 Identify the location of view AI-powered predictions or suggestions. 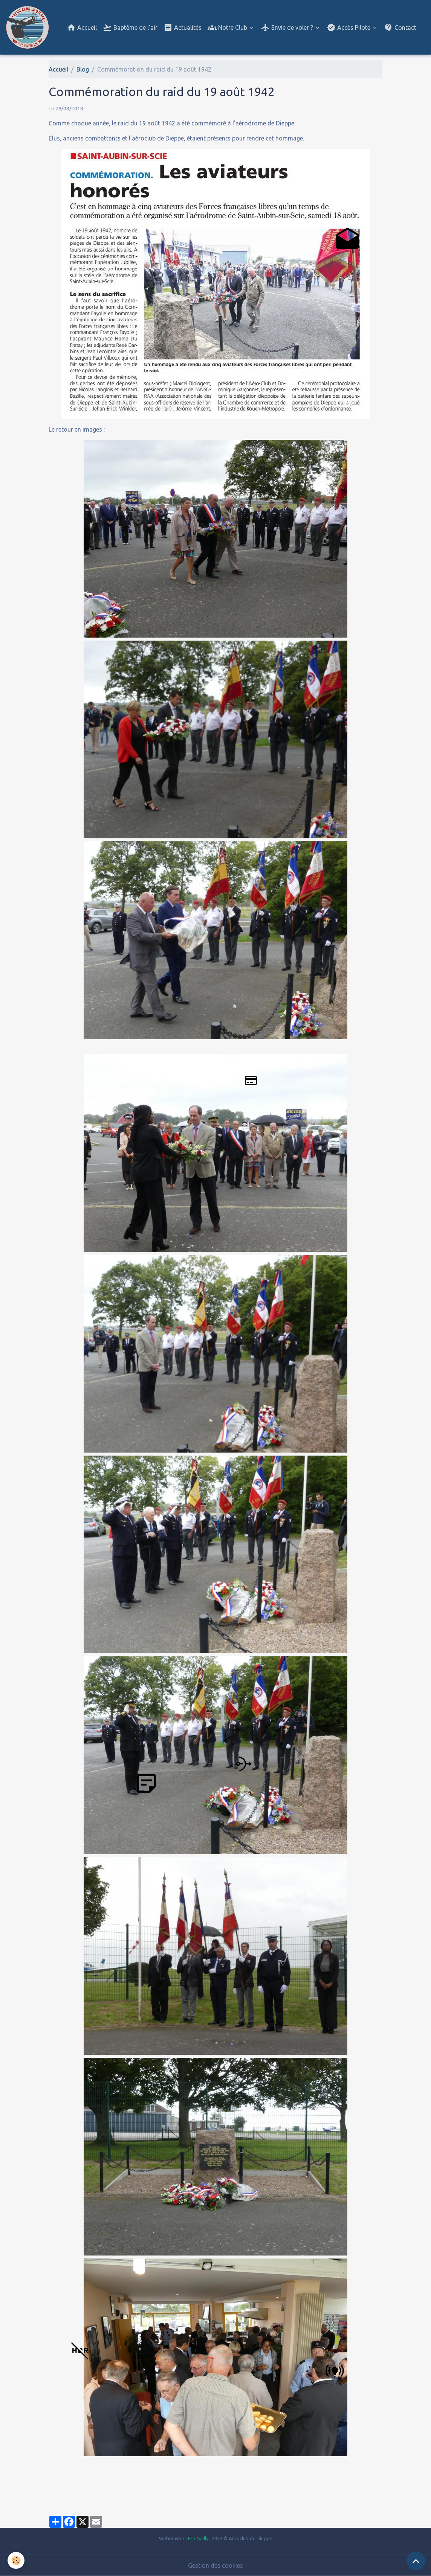
(335, 2370).